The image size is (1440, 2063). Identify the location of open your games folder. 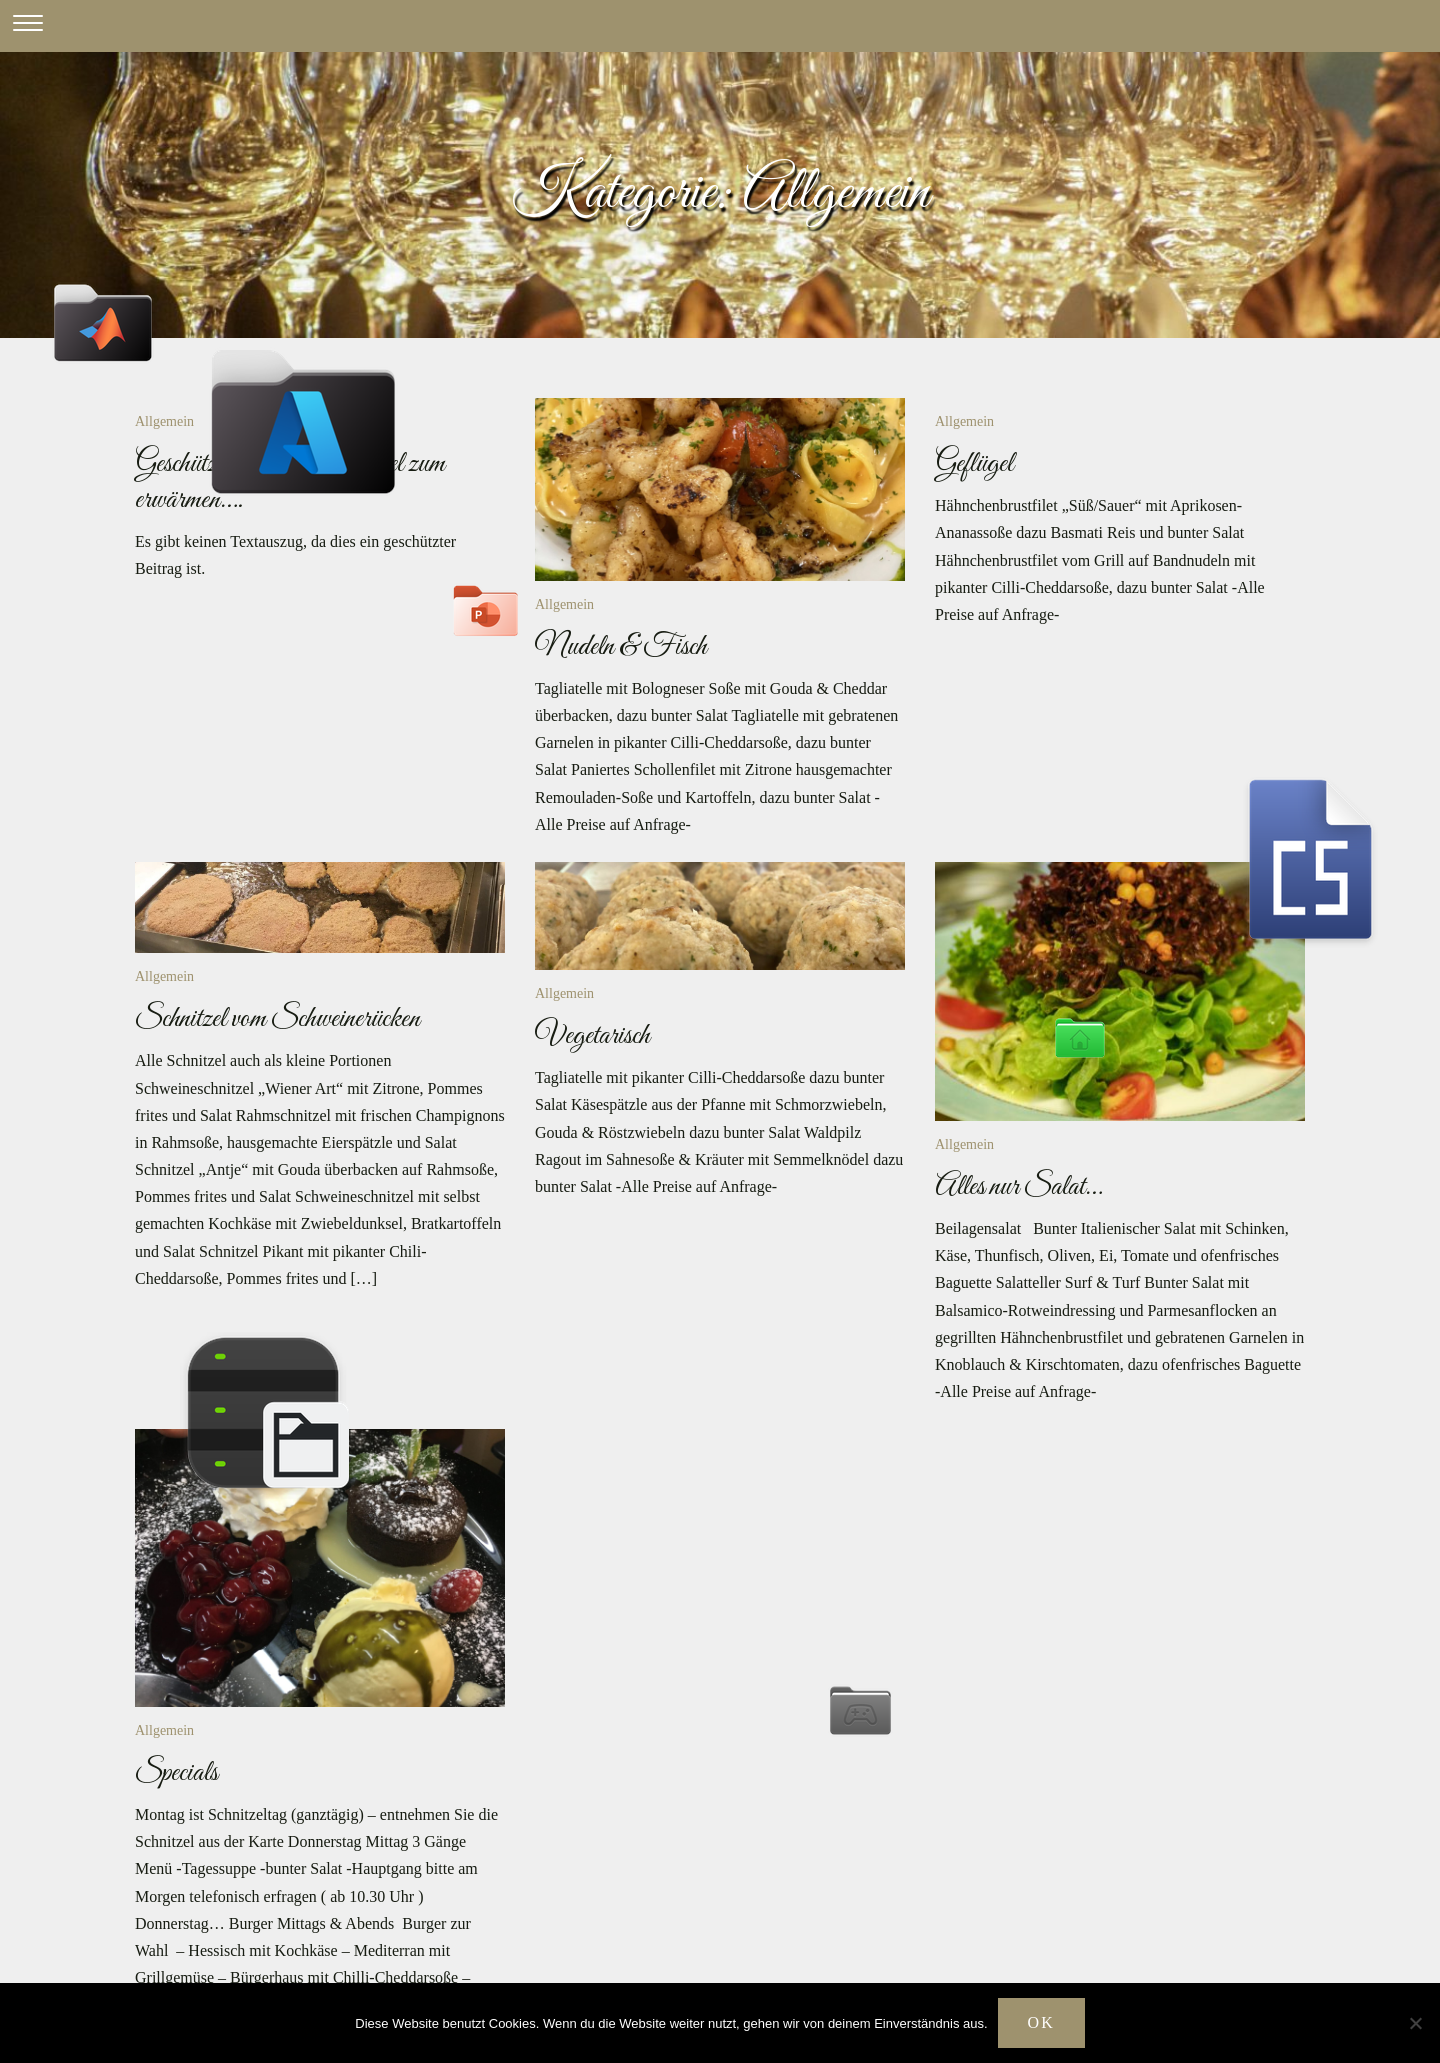
(860, 1710).